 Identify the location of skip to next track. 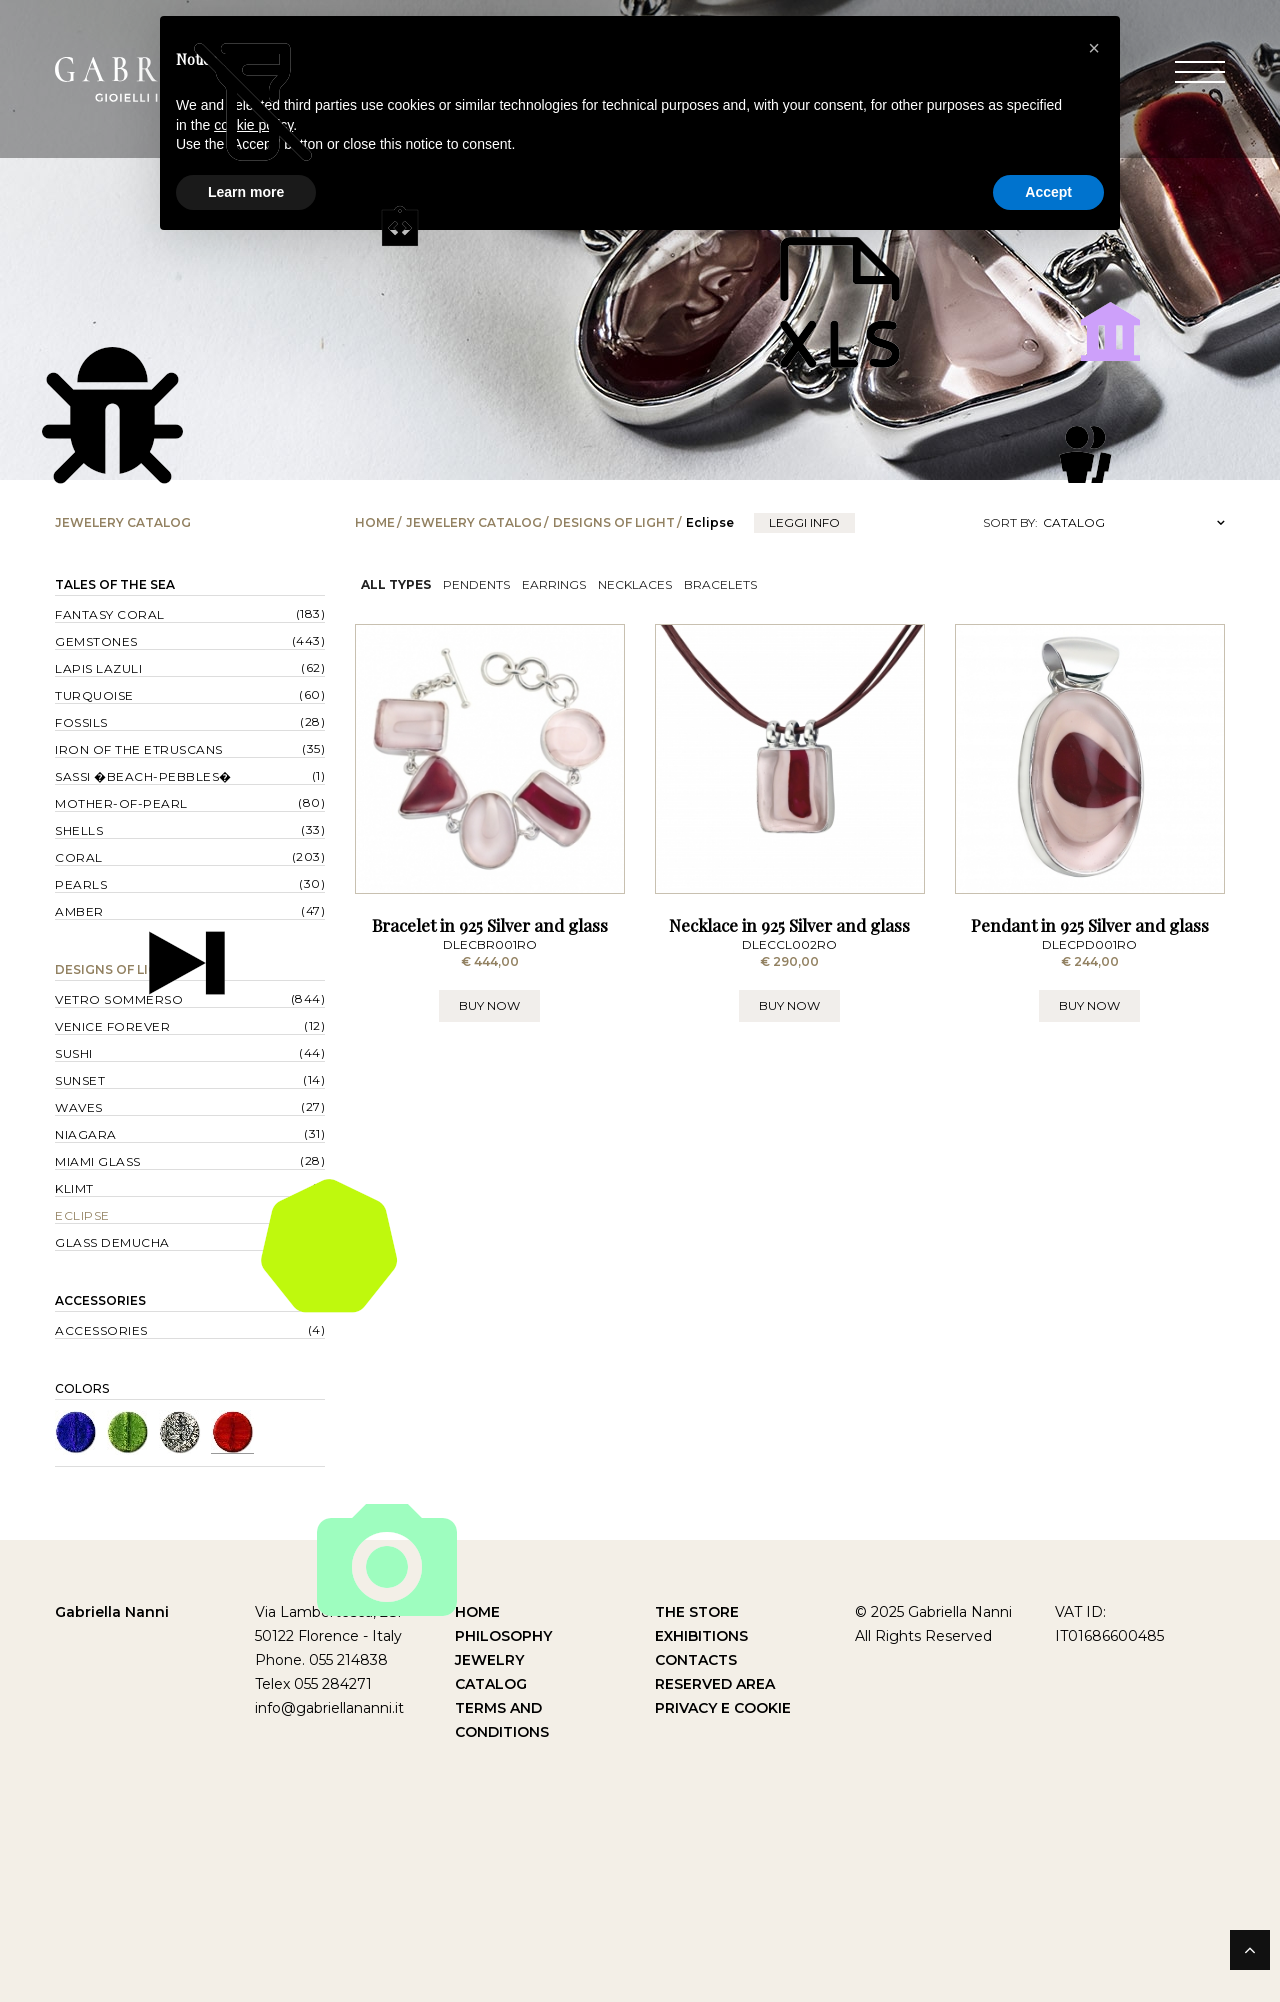
(187, 963).